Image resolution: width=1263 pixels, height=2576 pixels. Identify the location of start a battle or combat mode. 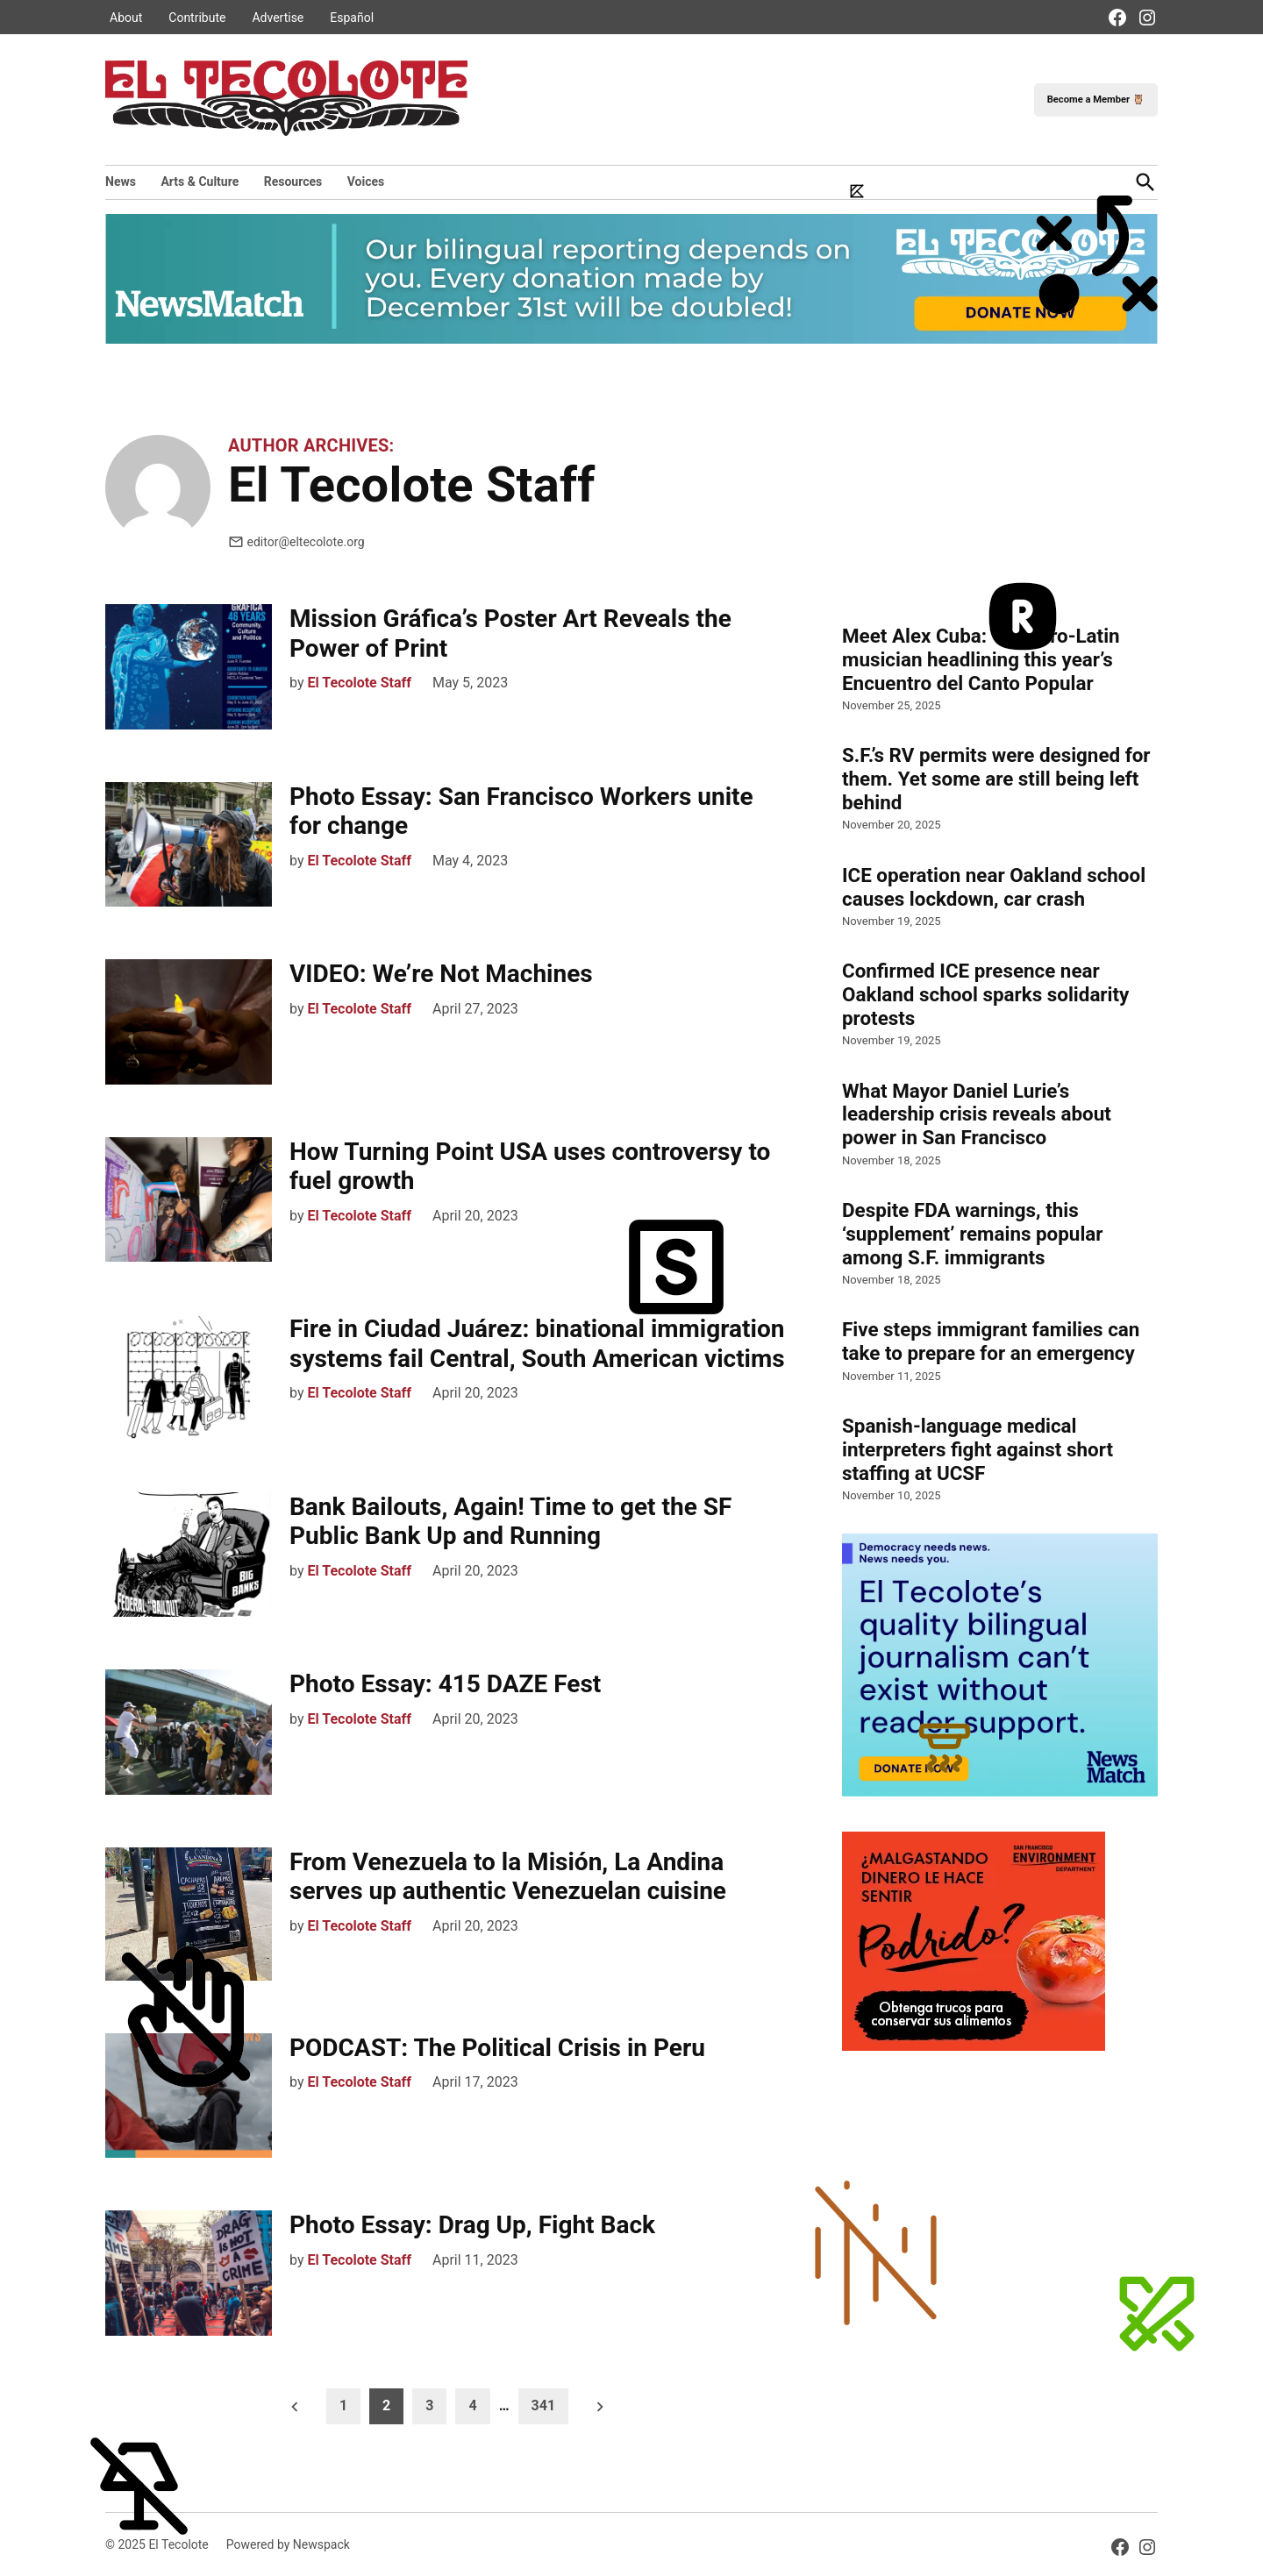
(1157, 2314).